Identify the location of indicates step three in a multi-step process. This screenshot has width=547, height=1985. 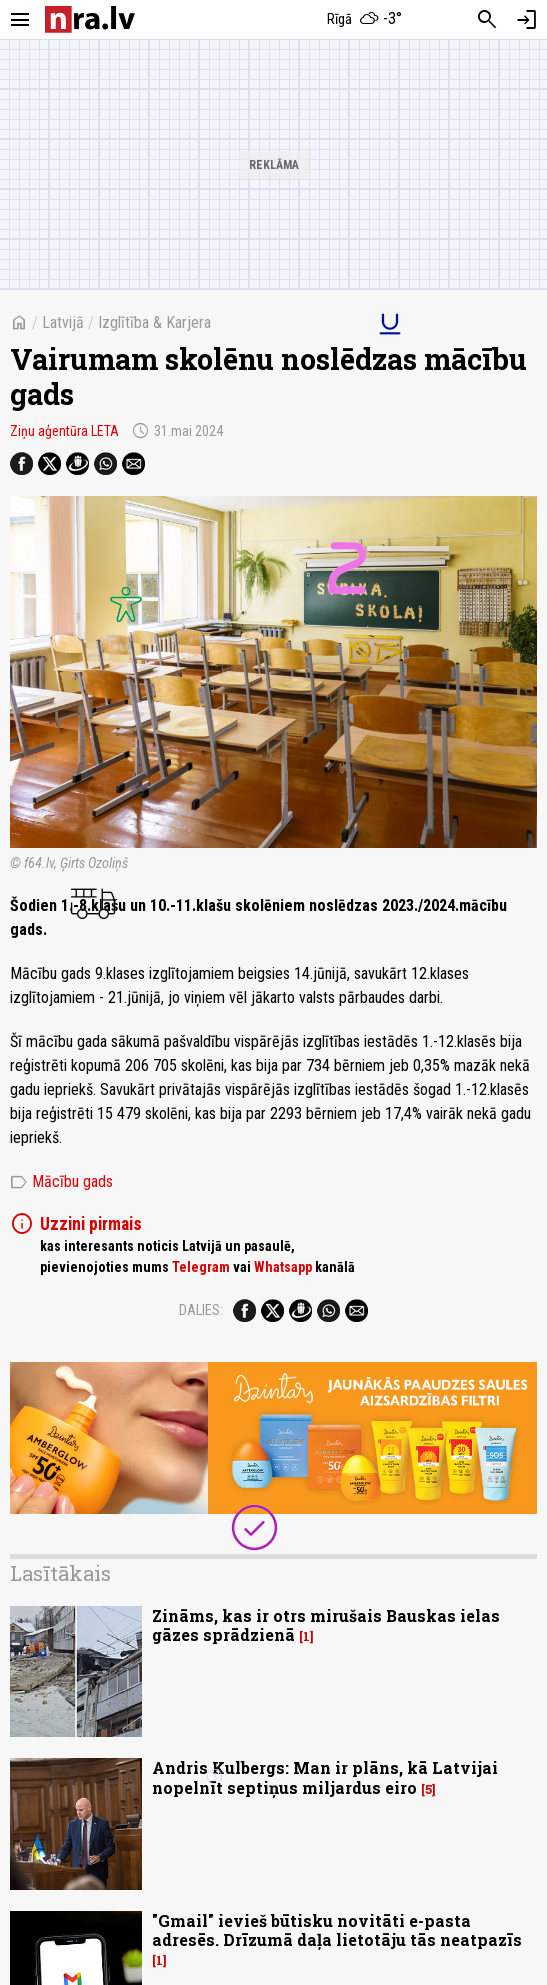
(214, 1776).